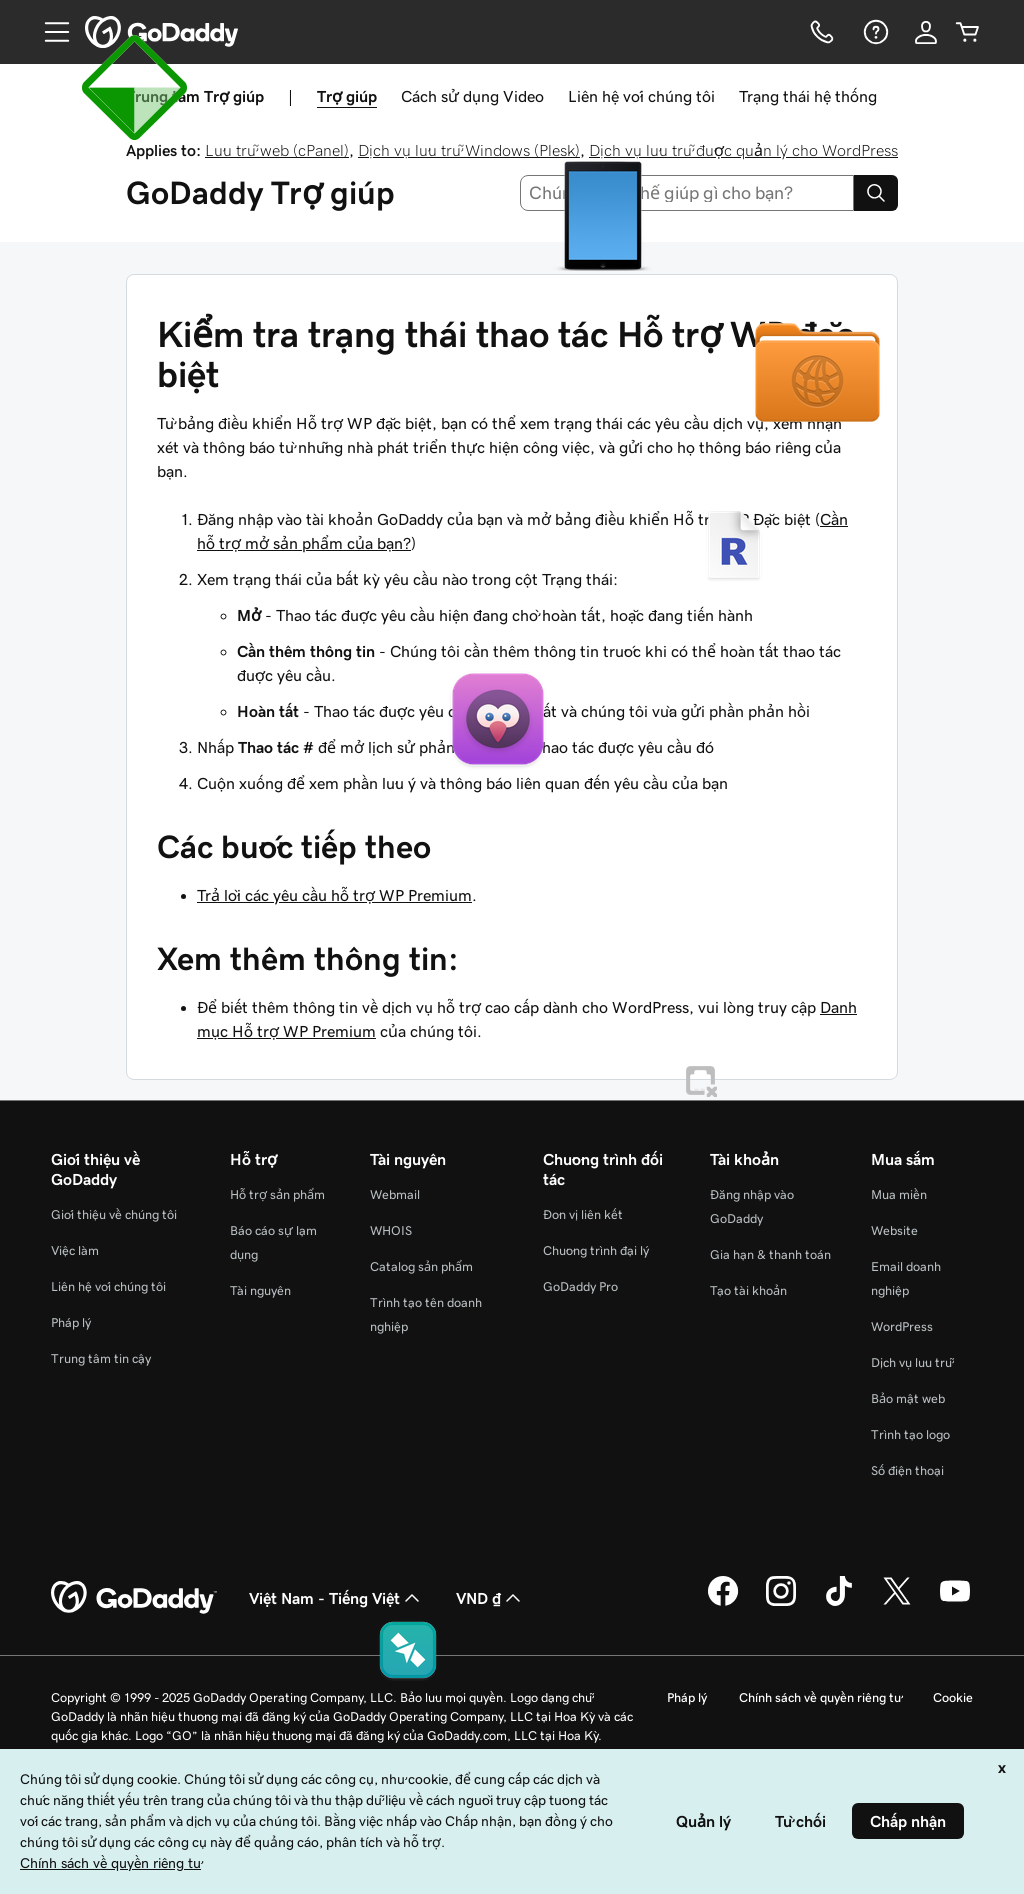 The image size is (1024, 1894). I want to click on indicates wired network connection is disconnected, so click(700, 1080).